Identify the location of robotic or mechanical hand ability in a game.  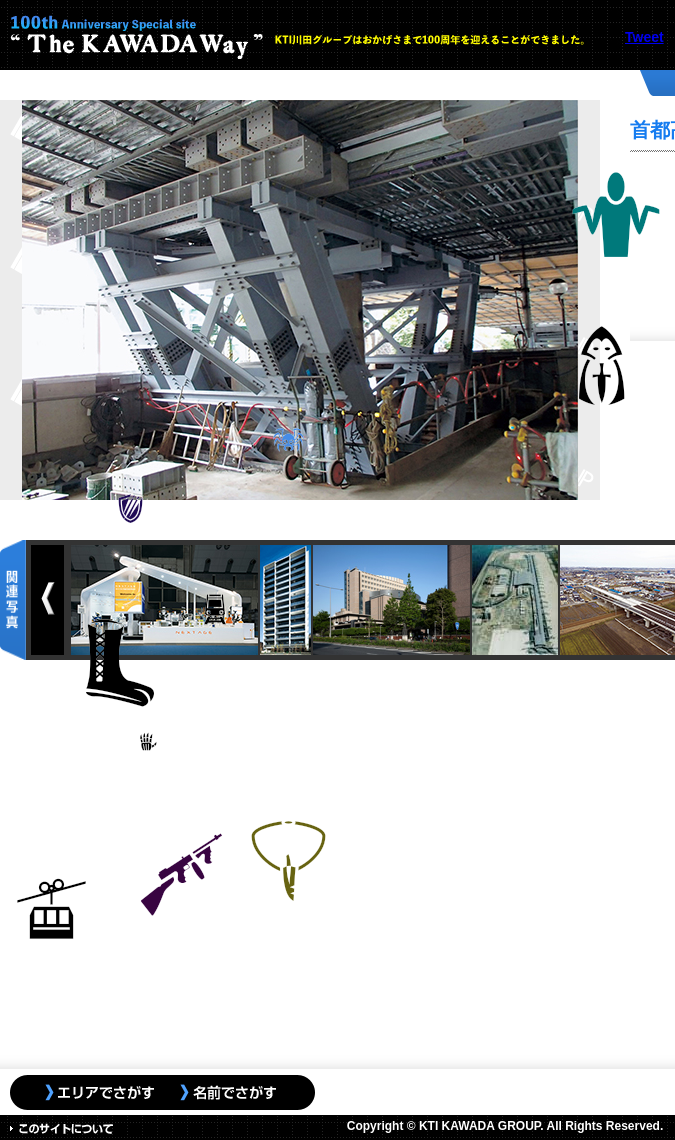
(147, 741).